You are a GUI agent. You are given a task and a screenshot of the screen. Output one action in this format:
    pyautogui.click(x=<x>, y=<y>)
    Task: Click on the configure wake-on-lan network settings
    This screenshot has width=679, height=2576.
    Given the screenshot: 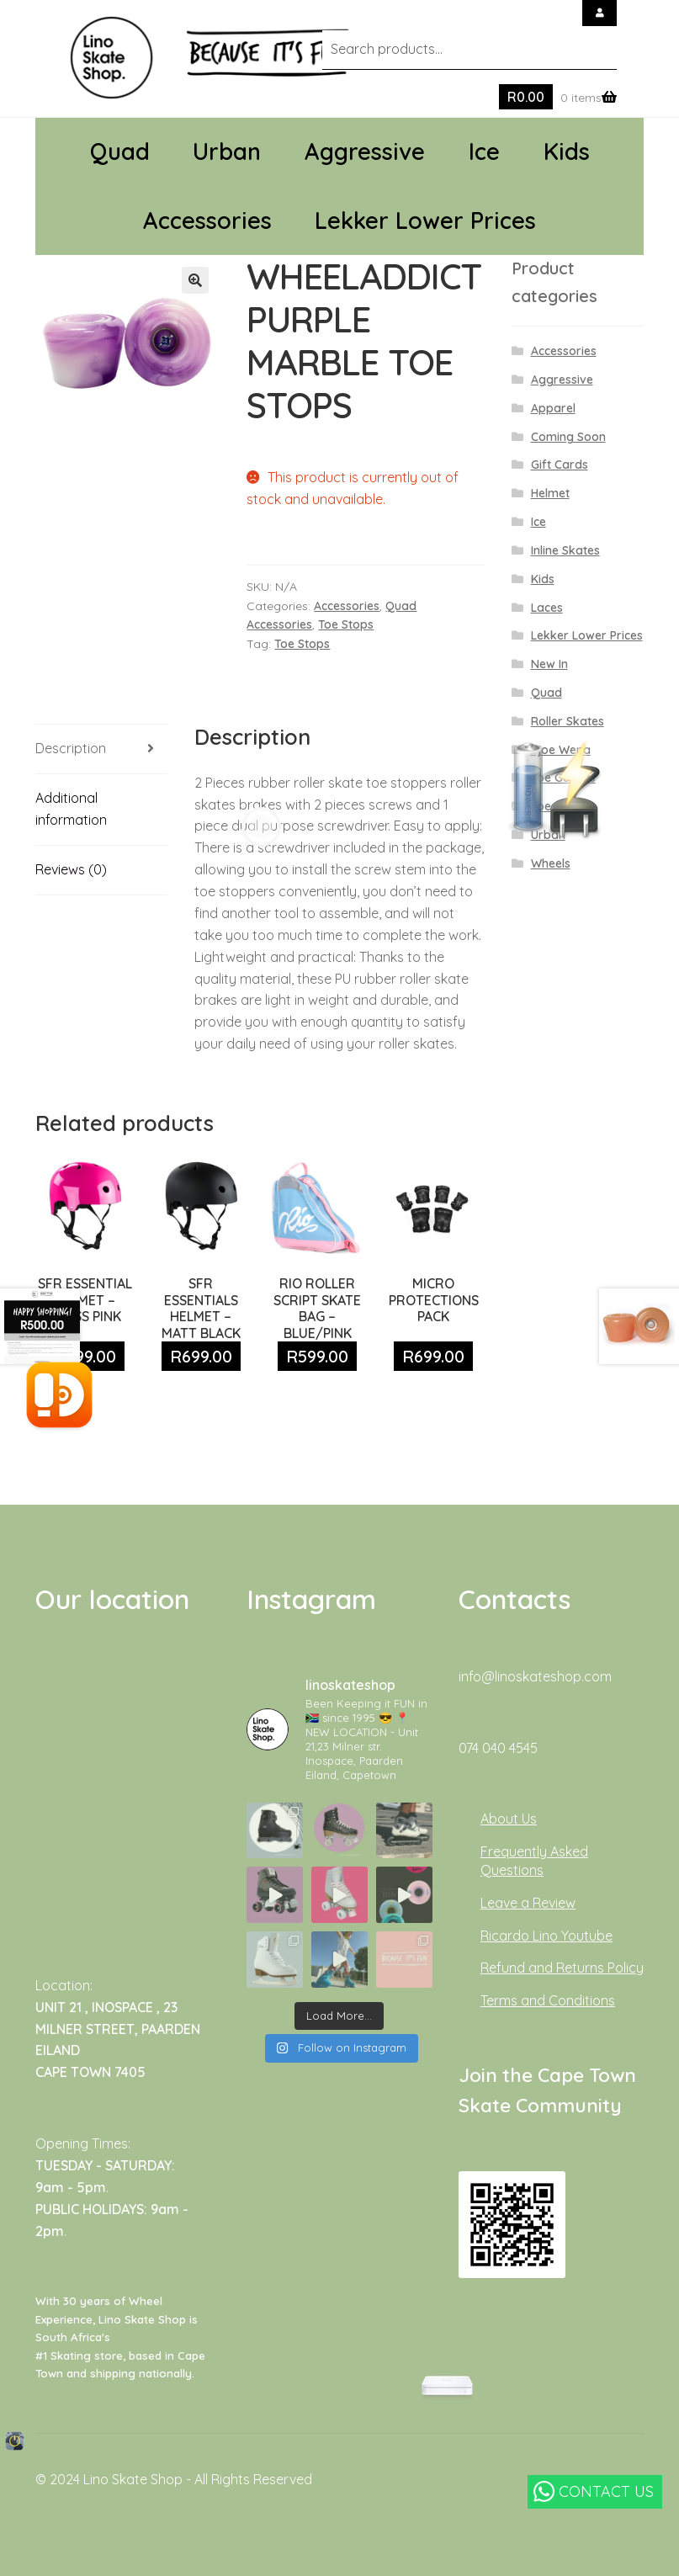 What is the action you would take?
    pyautogui.click(x=14, y=2441)
    